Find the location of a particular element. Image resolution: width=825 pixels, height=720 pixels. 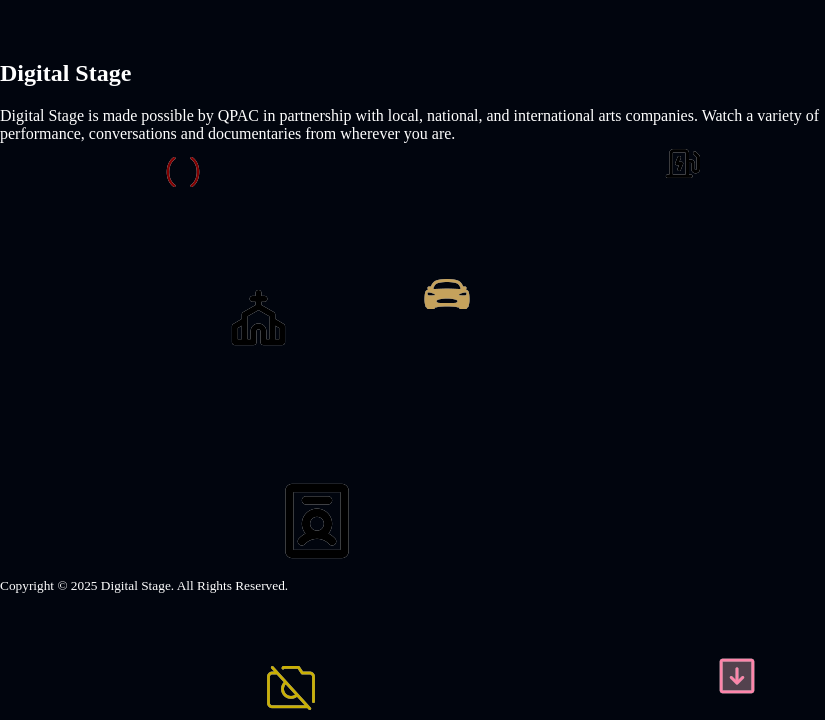

camera access is disabled is located at coordinates (291, 688).